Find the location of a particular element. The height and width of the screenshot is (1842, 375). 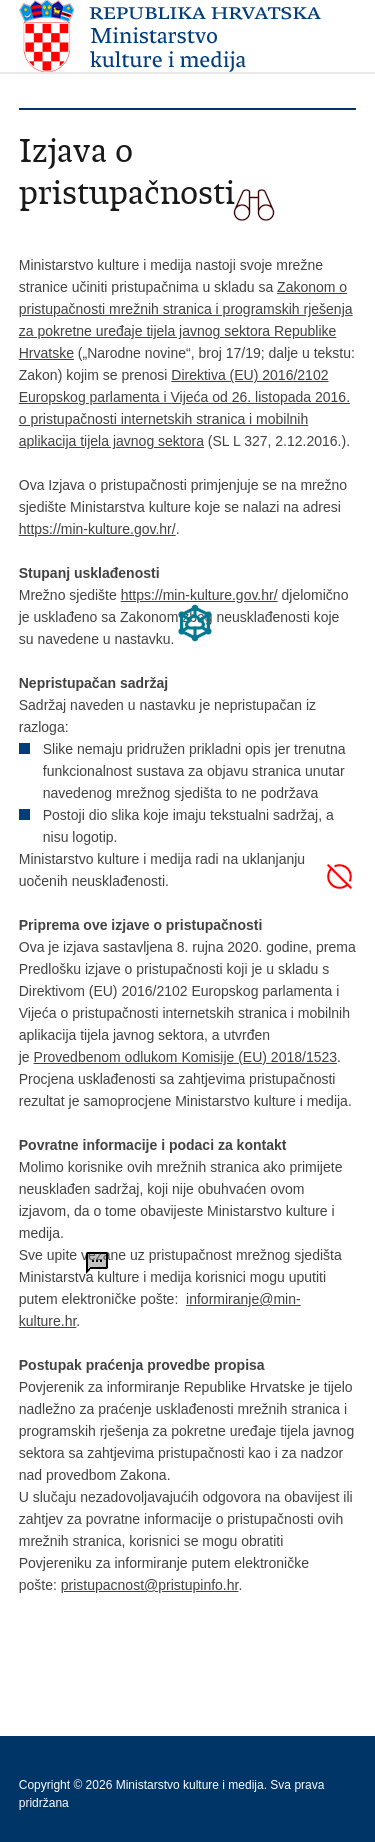

indicates a disabled or inactive state is located at coordinates (339, 876).